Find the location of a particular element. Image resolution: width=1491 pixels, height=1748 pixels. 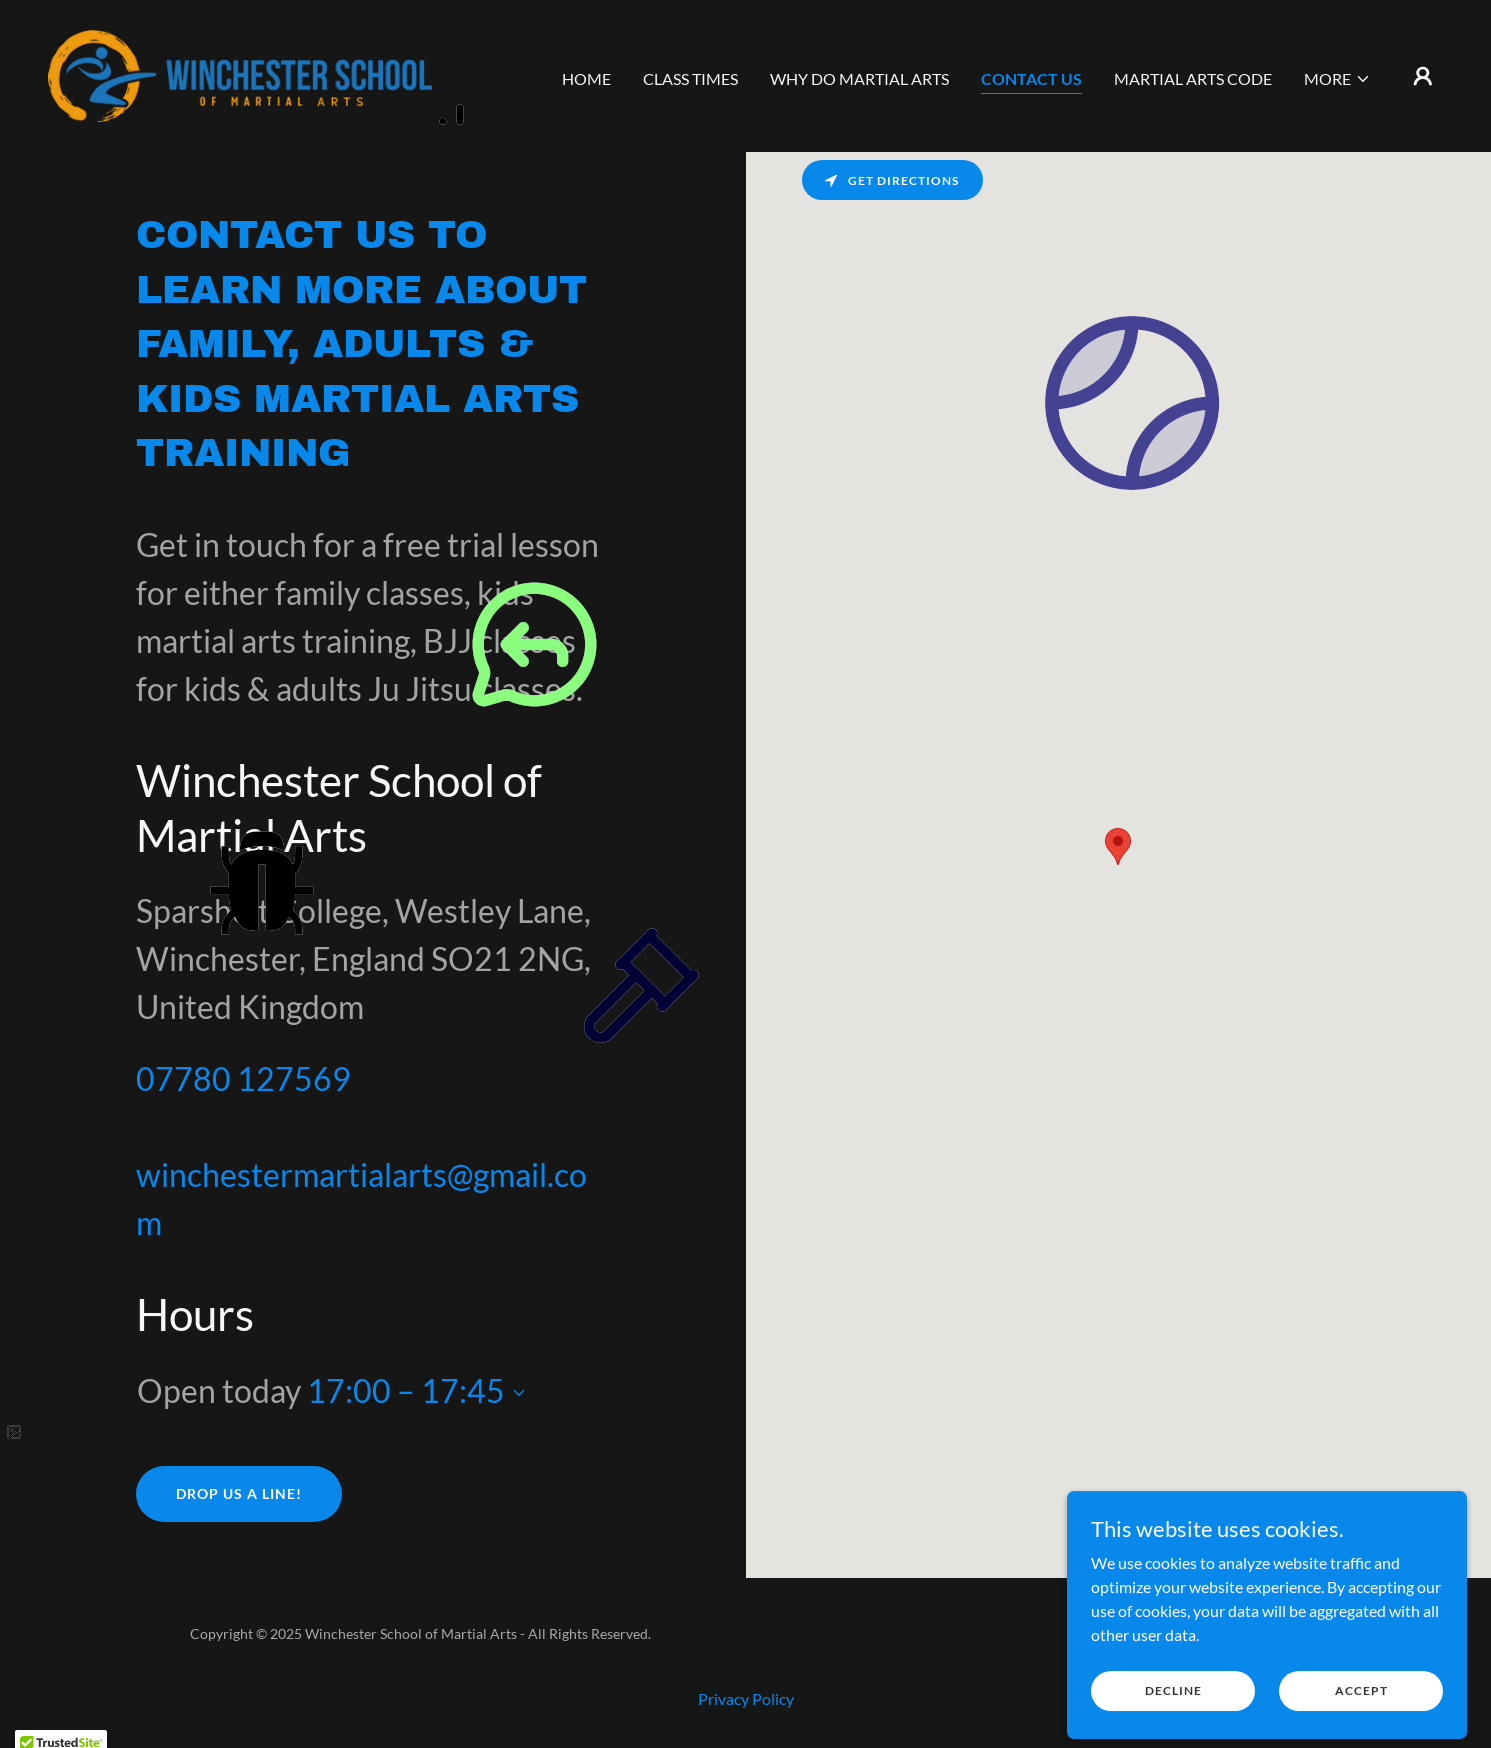

access legal or court-related features is located at coordinates (641, 985).